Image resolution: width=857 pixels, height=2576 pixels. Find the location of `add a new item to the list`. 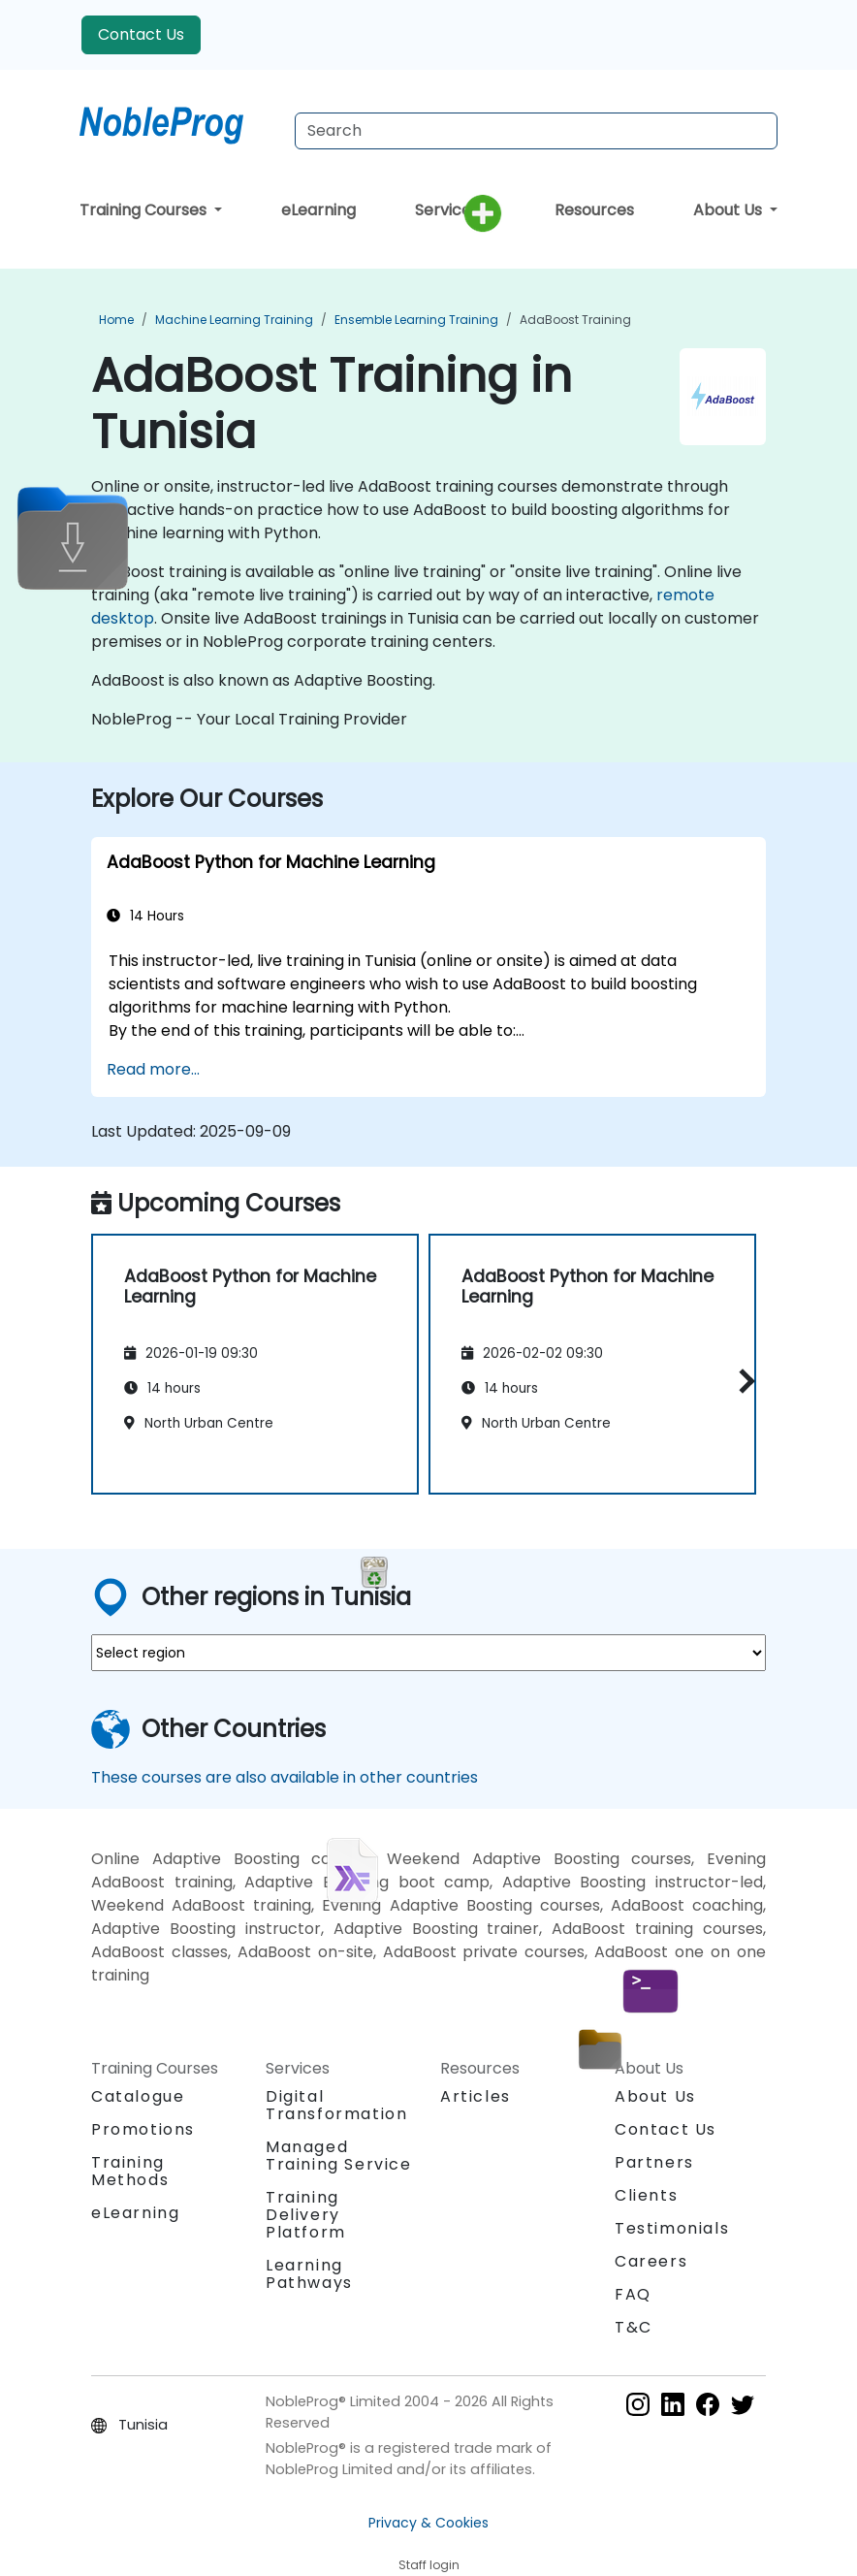

add a new item to the list is located at coordinates (483, 213).